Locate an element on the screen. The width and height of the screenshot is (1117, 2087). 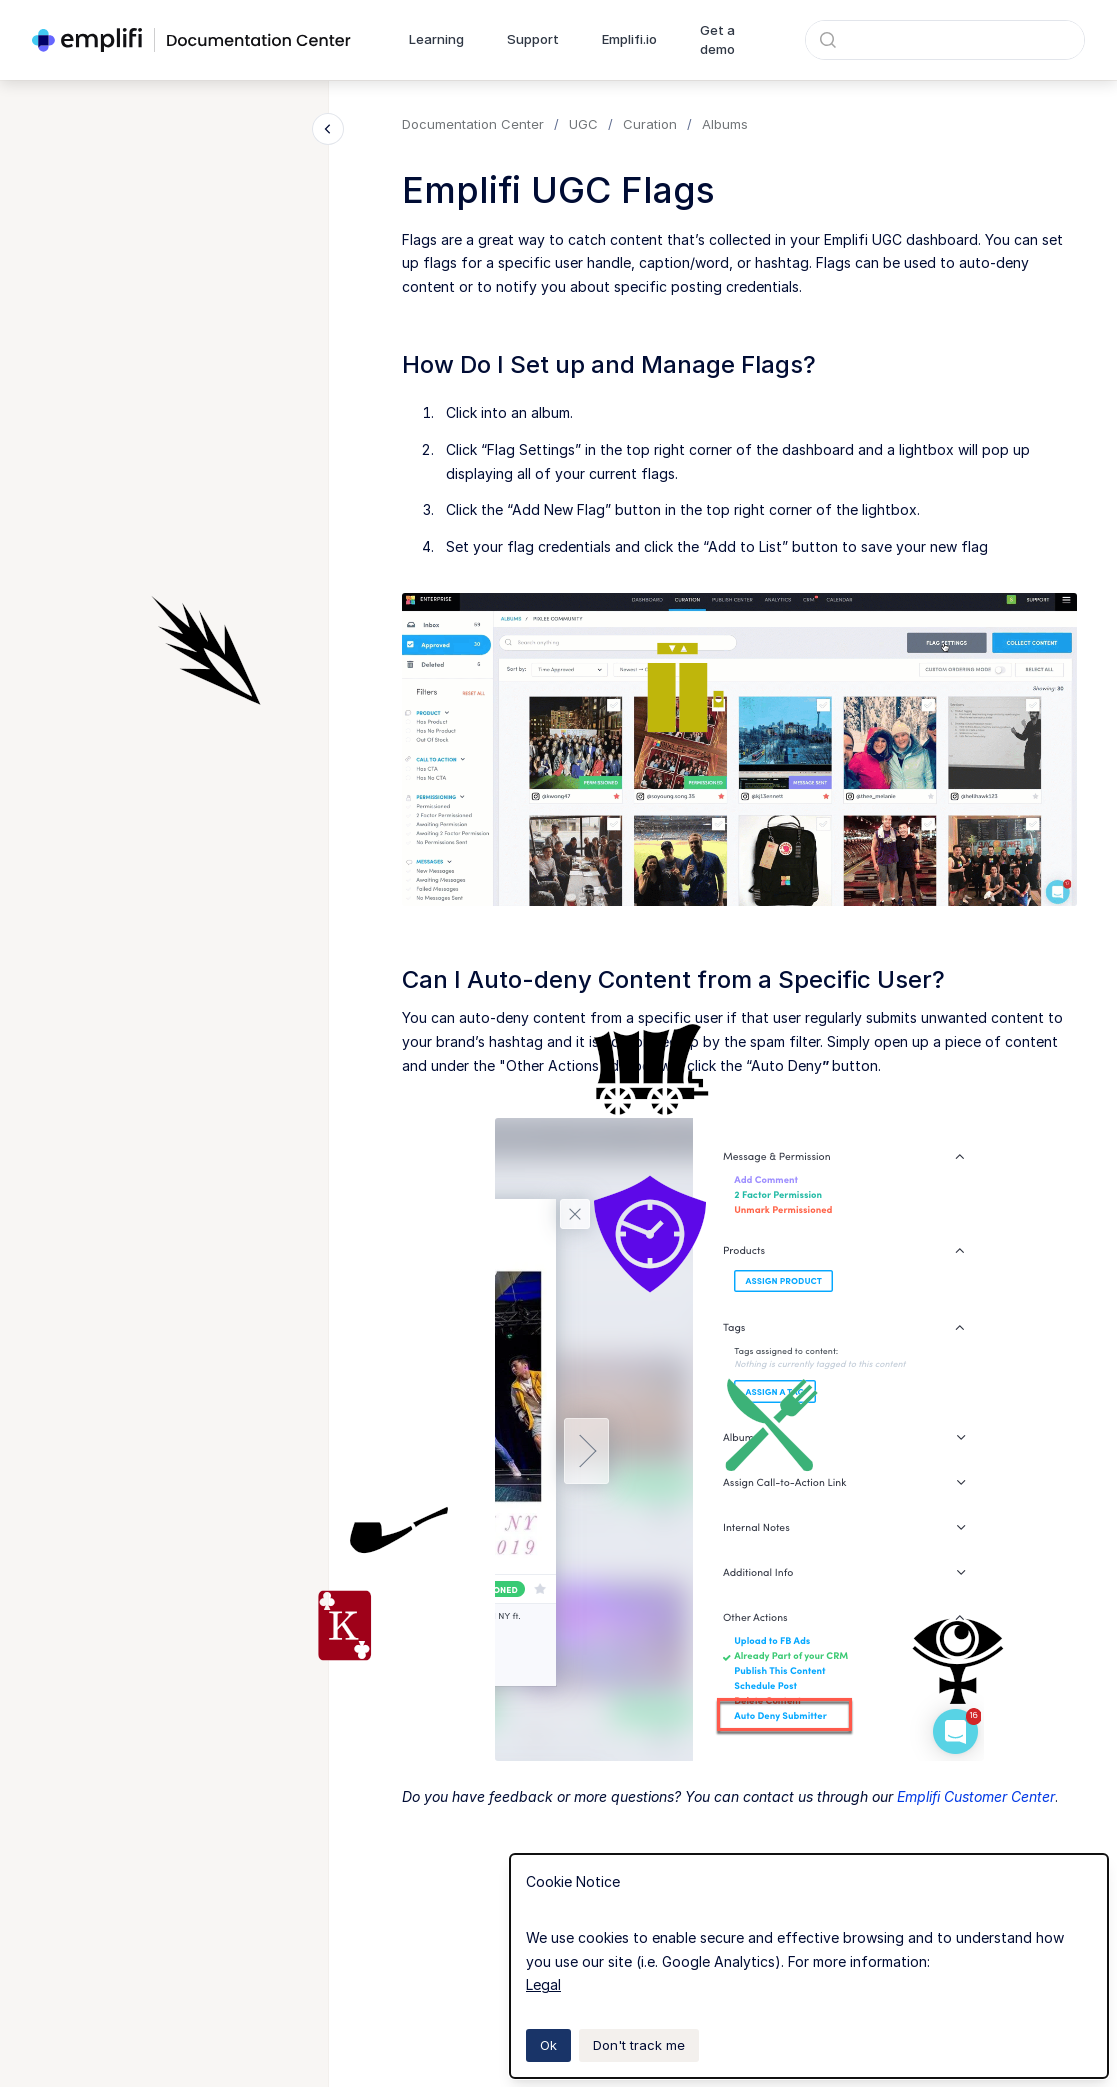
indicates a smoking-permitted area or zone is located at coordinates (399, 1530).